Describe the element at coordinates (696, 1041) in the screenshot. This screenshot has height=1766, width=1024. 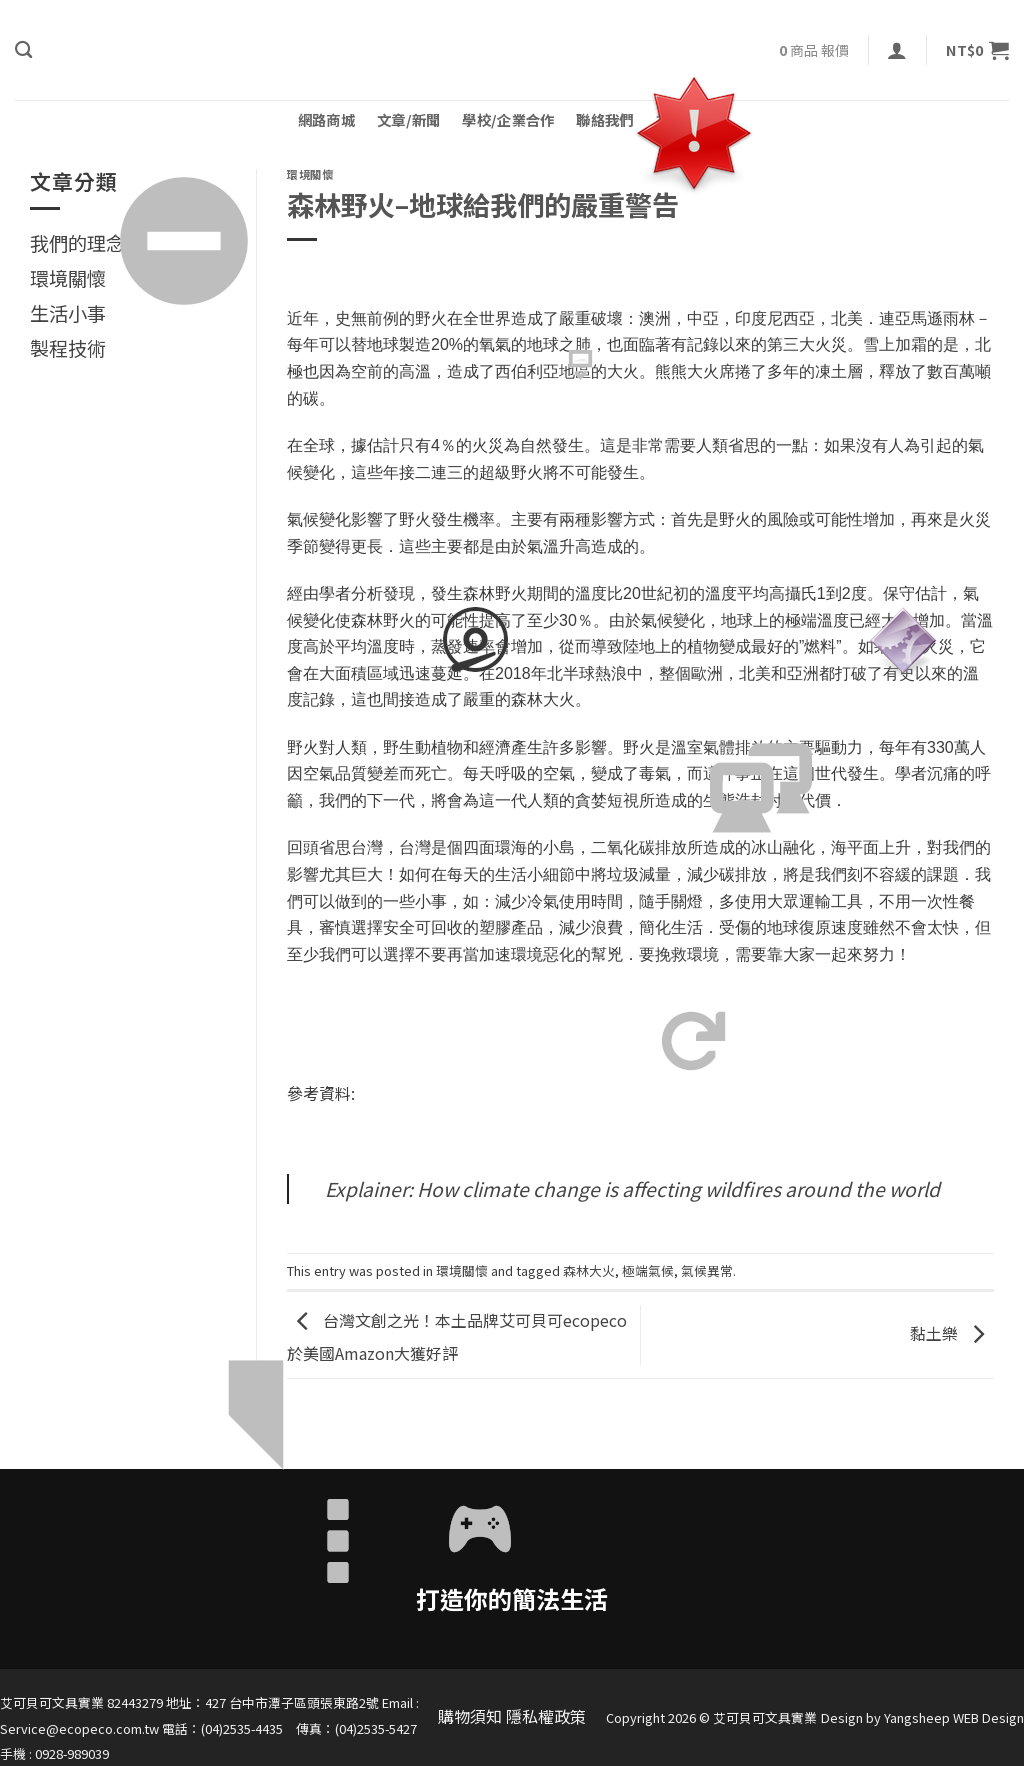
I see `refresh the current view` at that location.